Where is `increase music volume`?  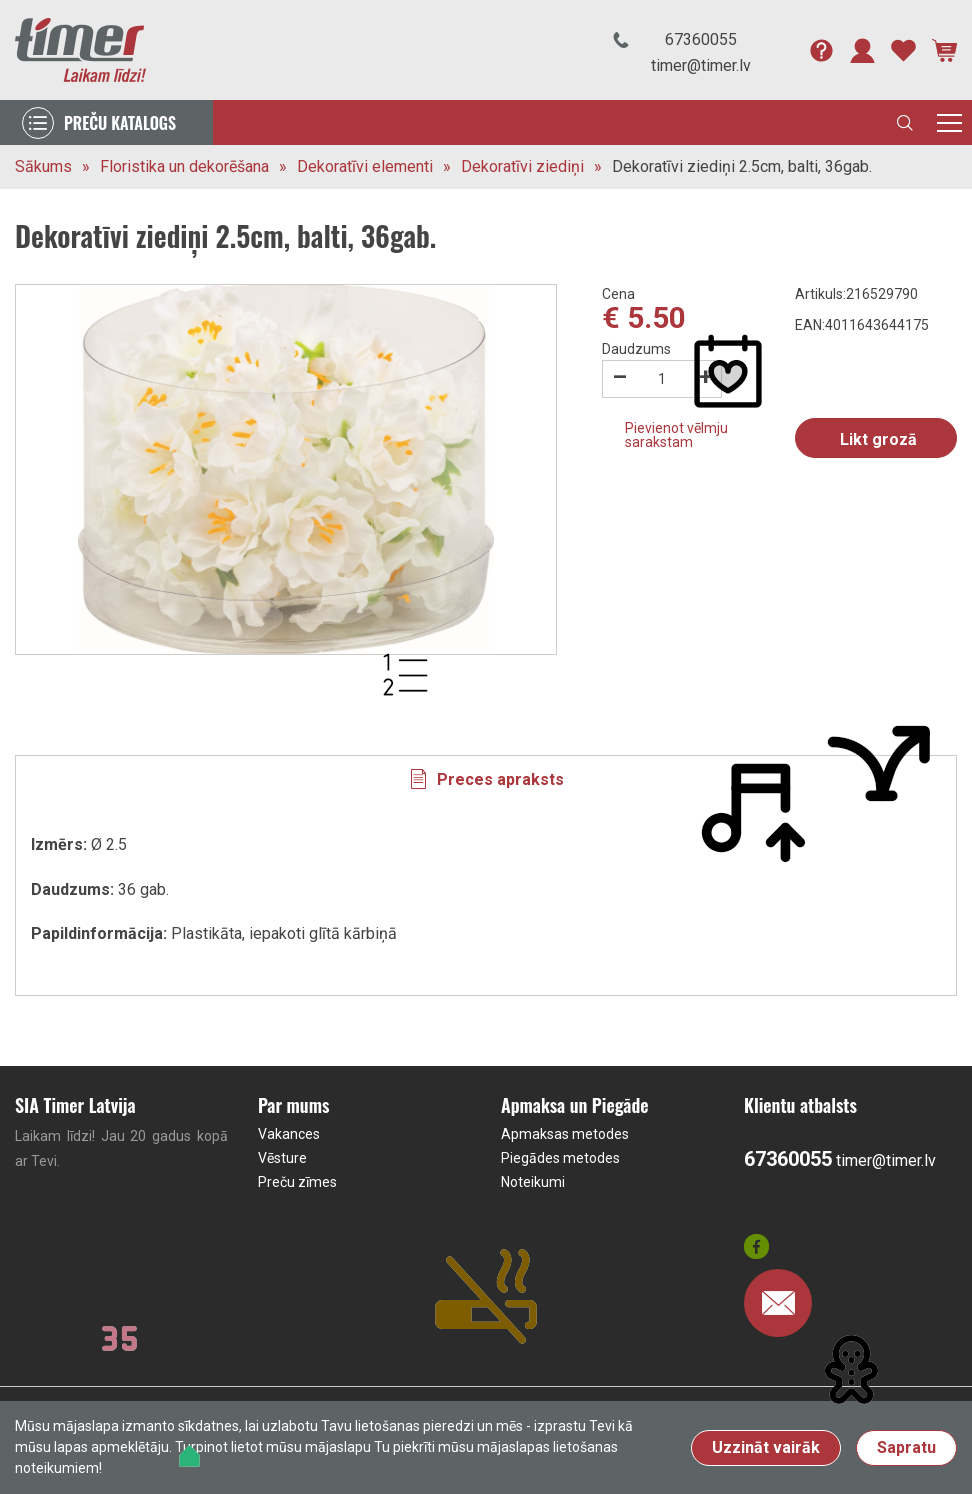 increase music volume is located at coordinates (751, 808).